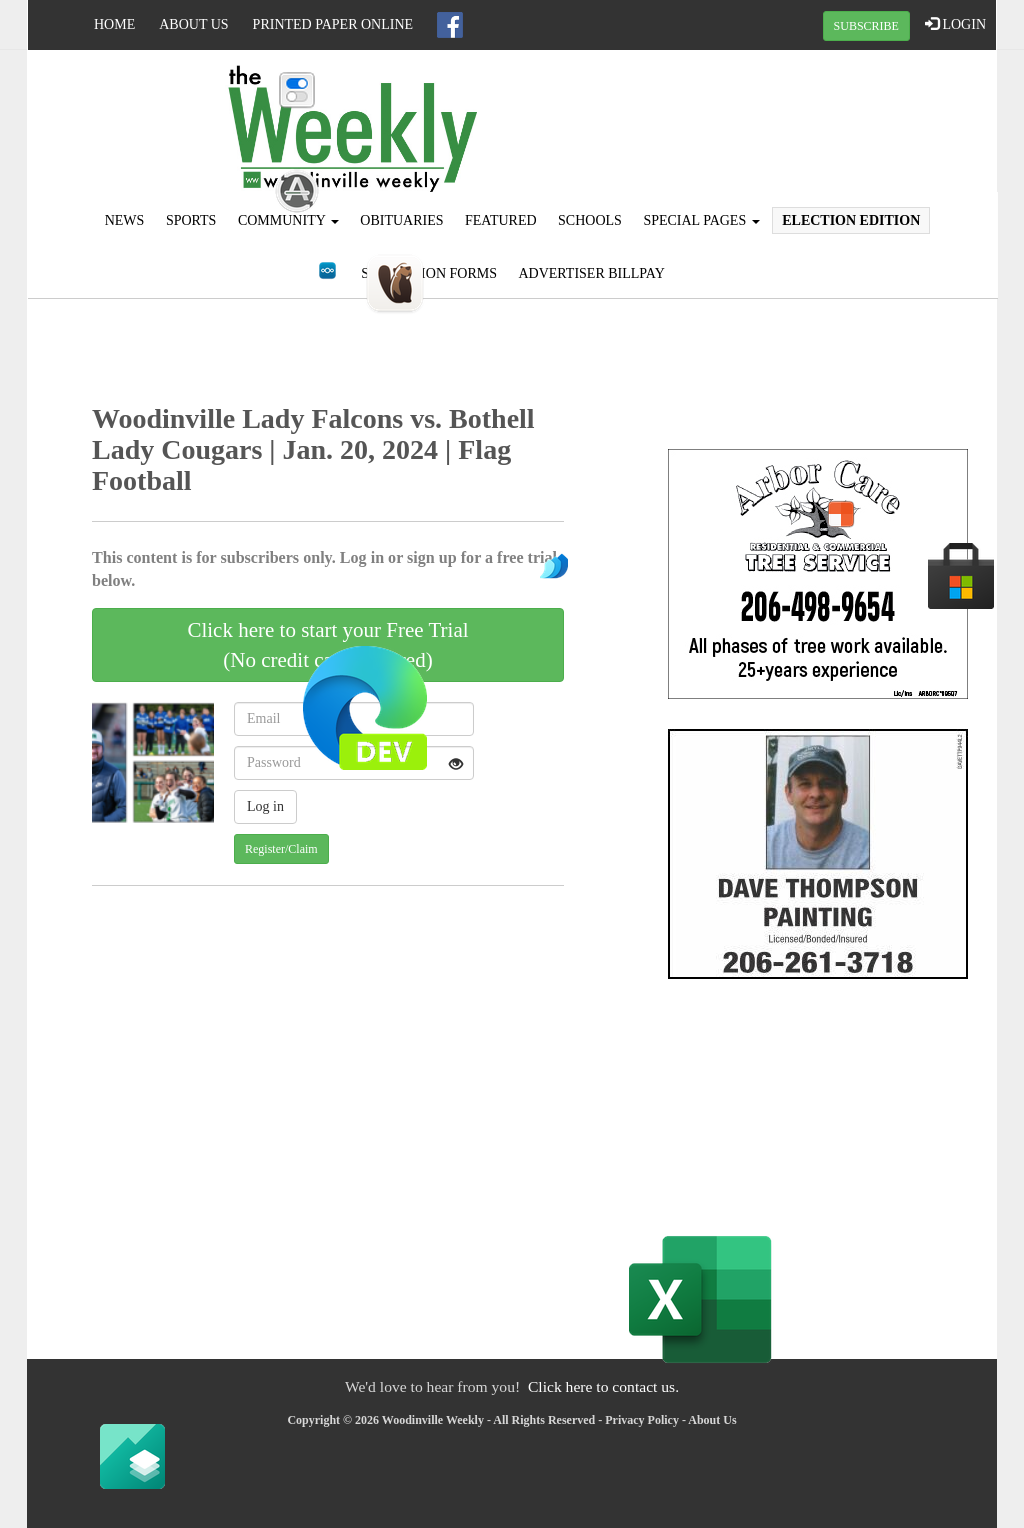 Image resolution: width=1024 pixels, height=1528 pixels. What do you see at coordinates (365, 708) in the screenshot?
I see `open microsoft edge developer browser` at bounding box center [365, 708].